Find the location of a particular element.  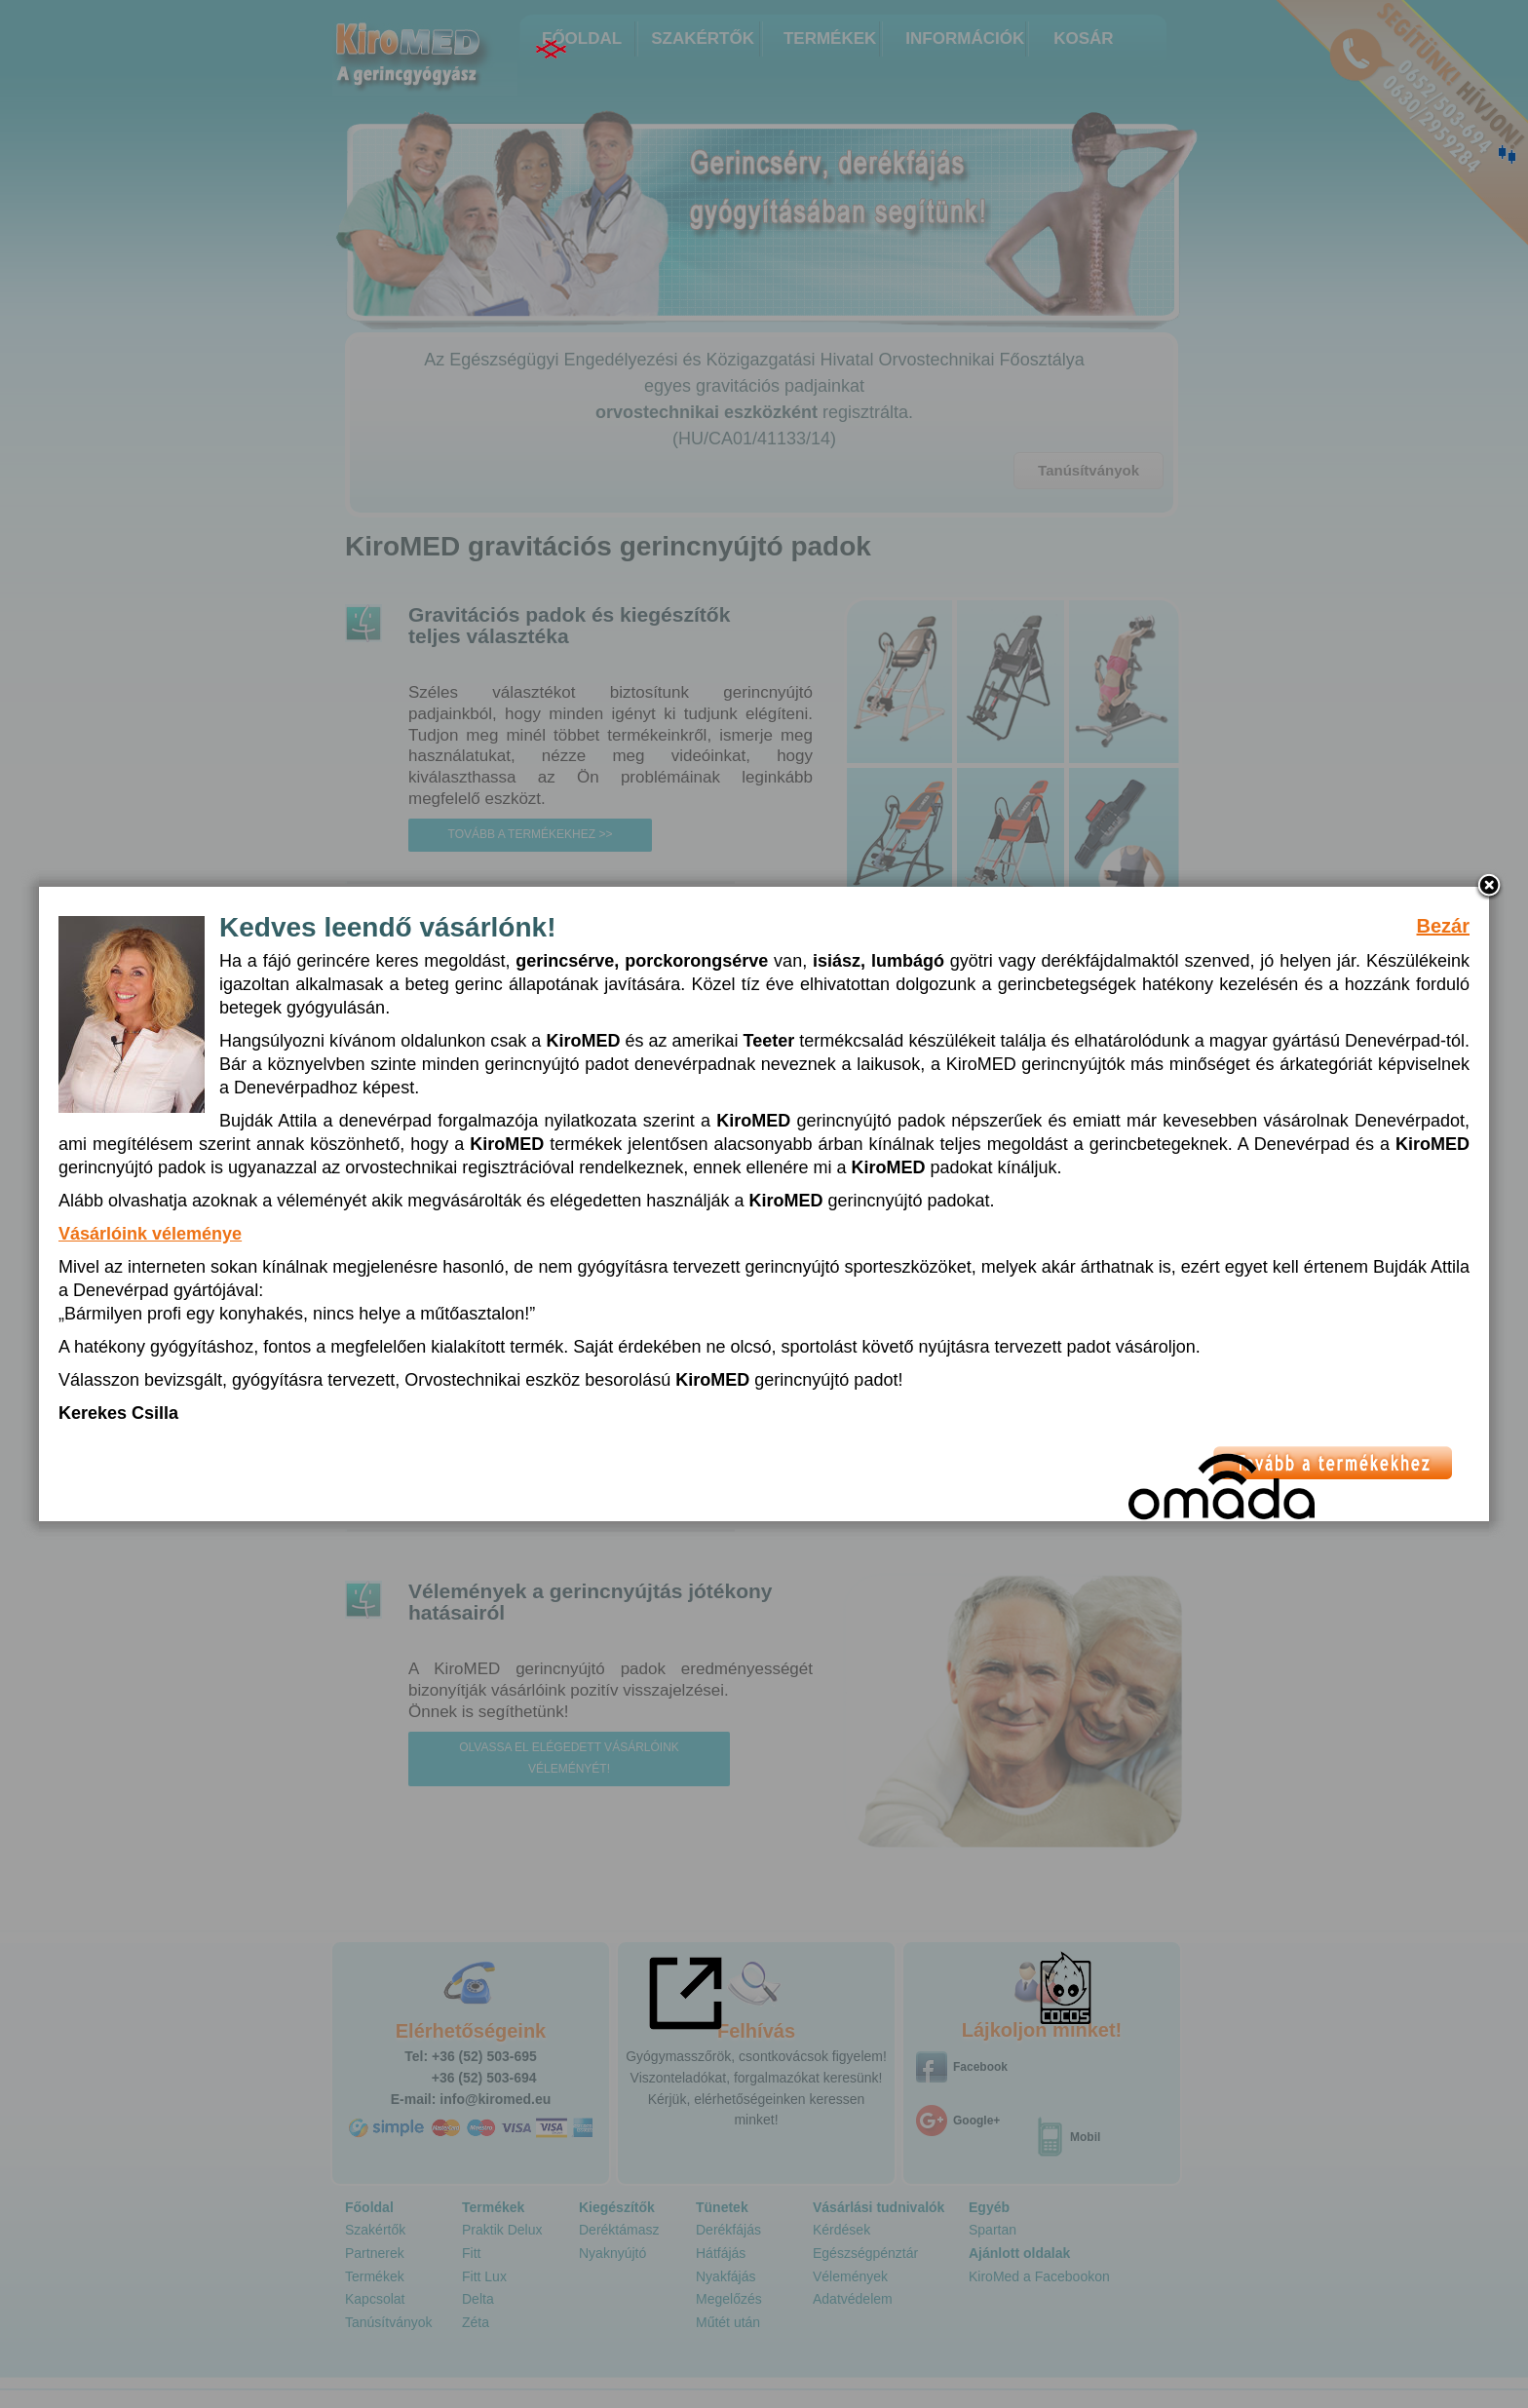

open link in a new window or tab is located at coordinates (685, 1993).